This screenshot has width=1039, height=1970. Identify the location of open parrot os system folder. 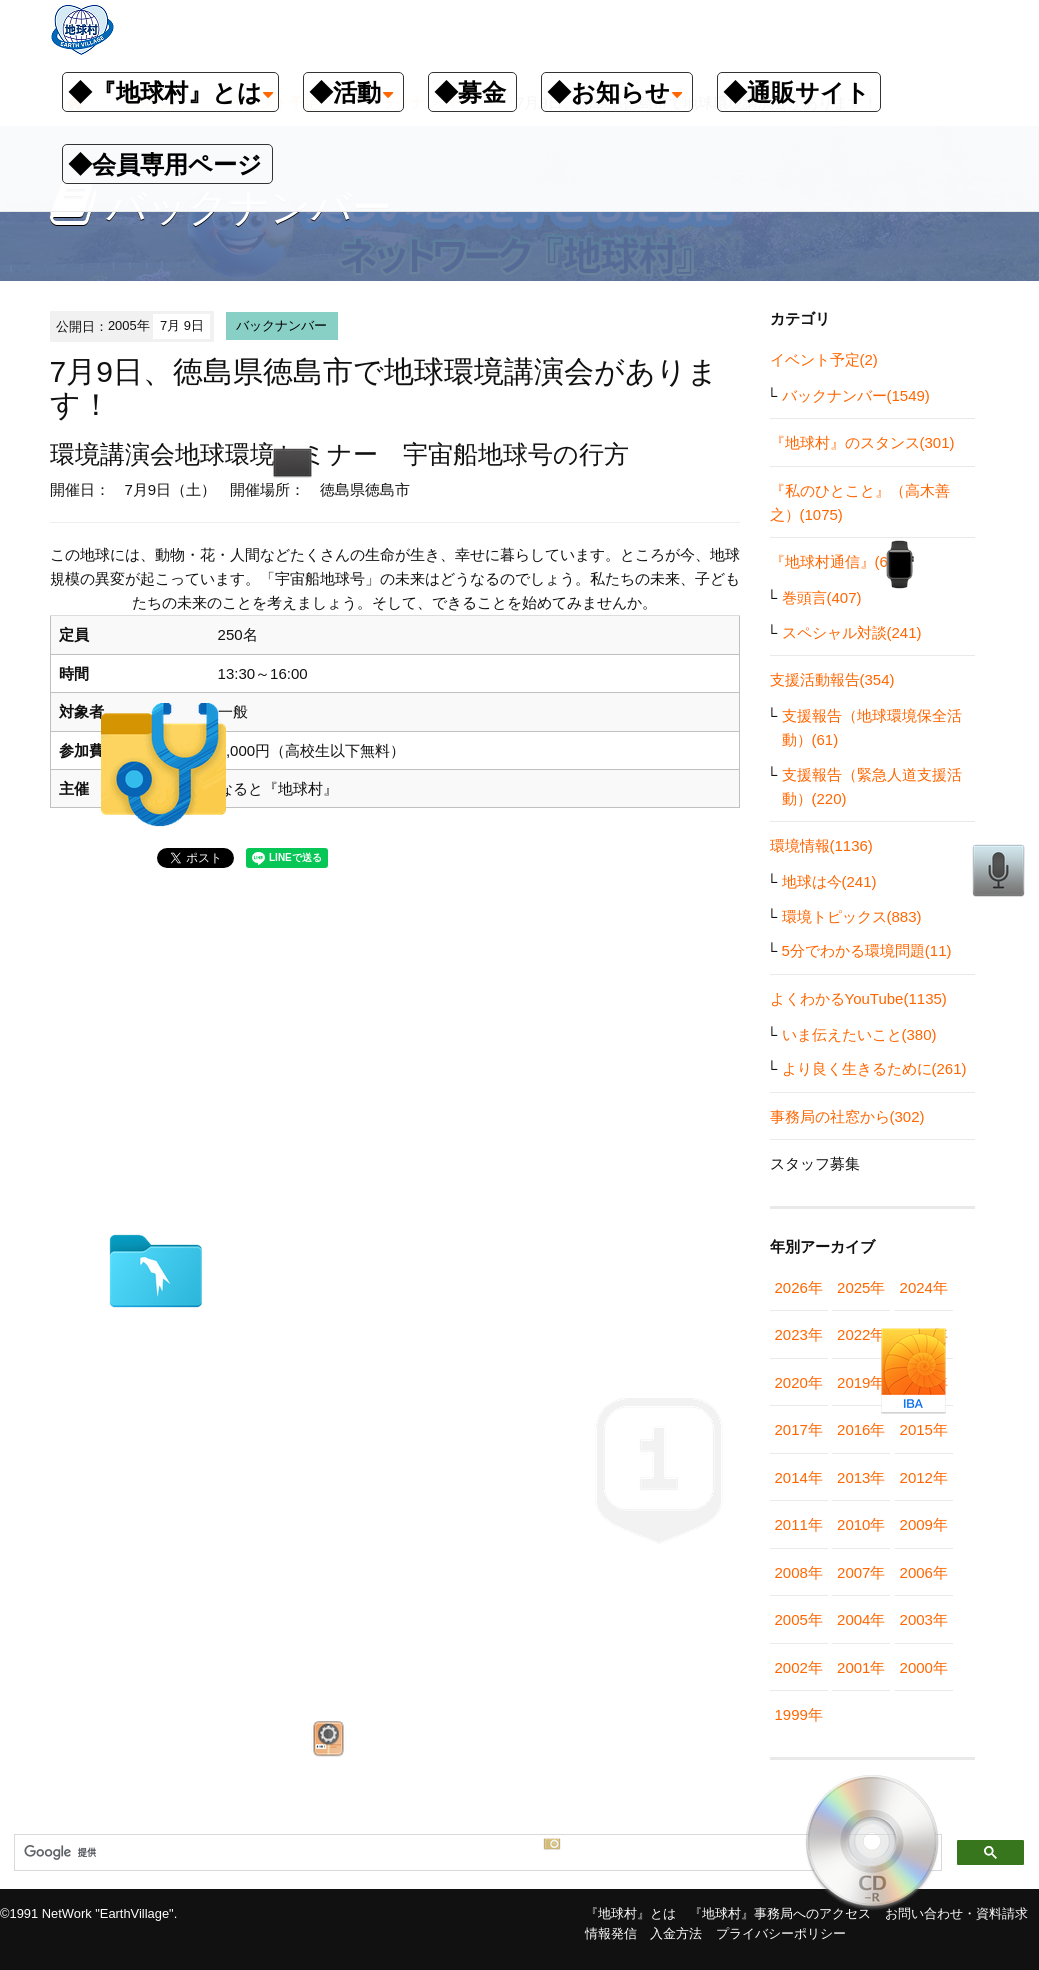
(155, 1273).